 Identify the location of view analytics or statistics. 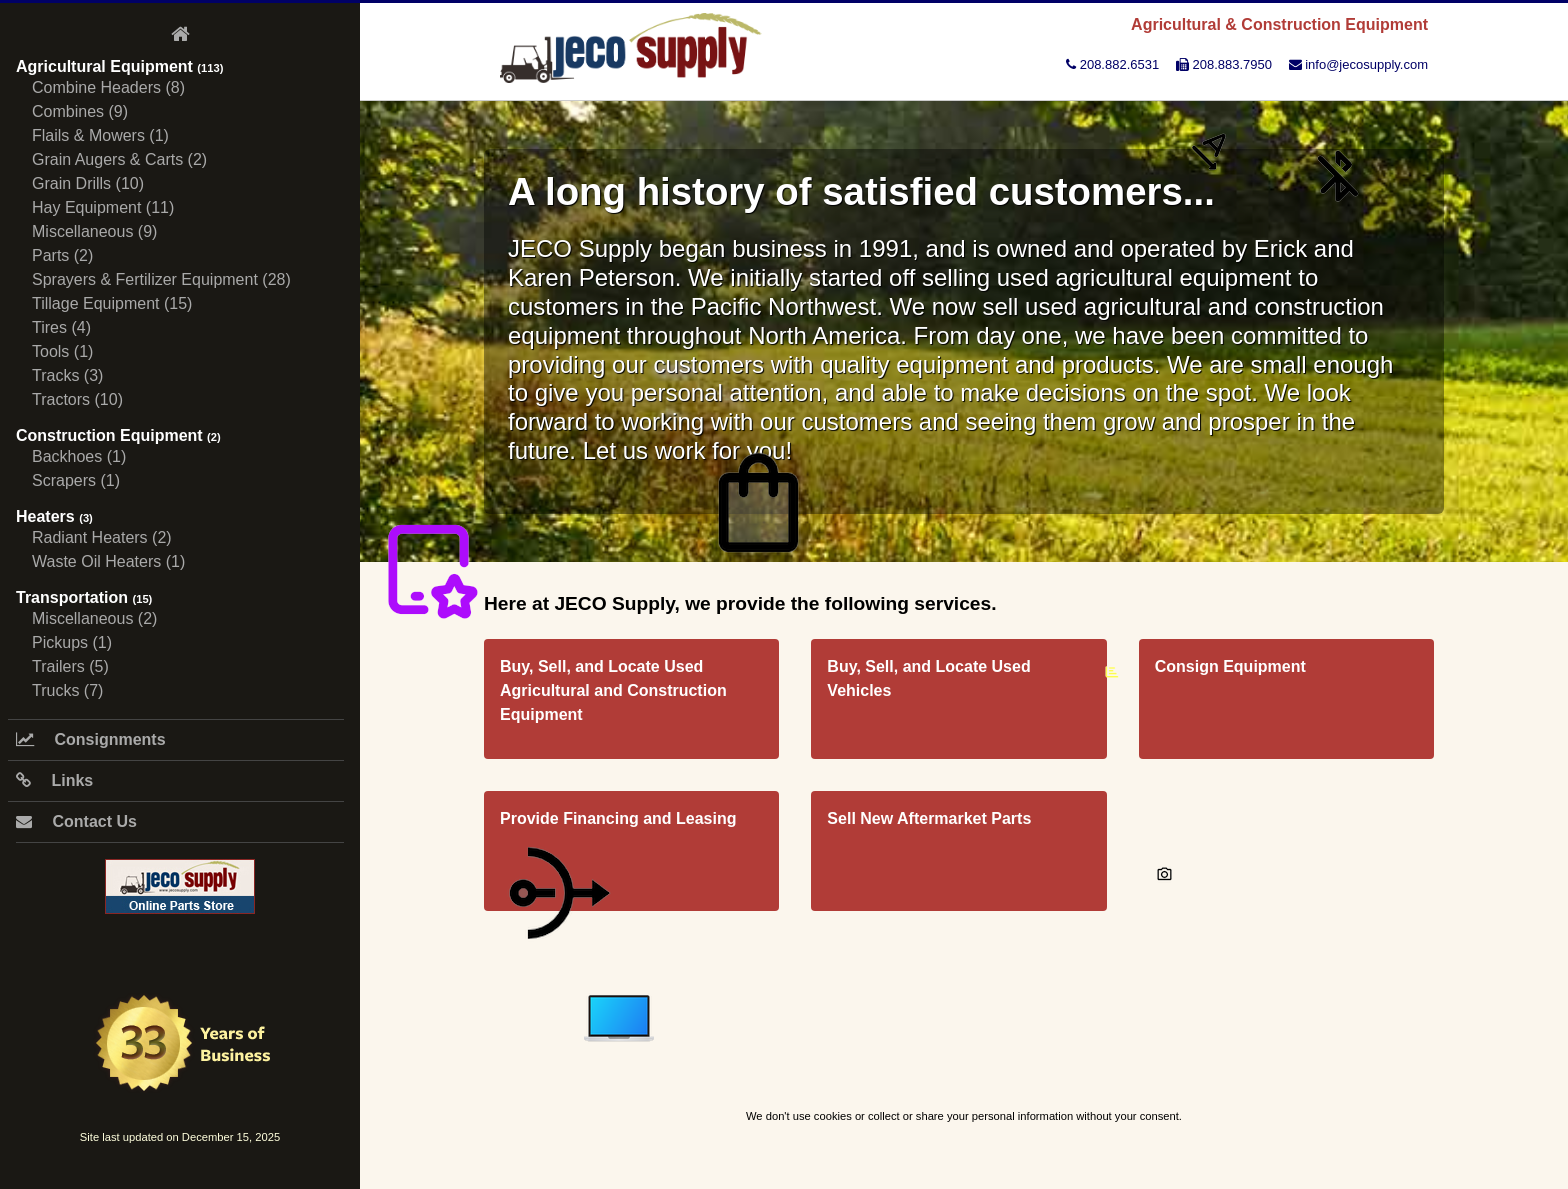
(1112, 672).